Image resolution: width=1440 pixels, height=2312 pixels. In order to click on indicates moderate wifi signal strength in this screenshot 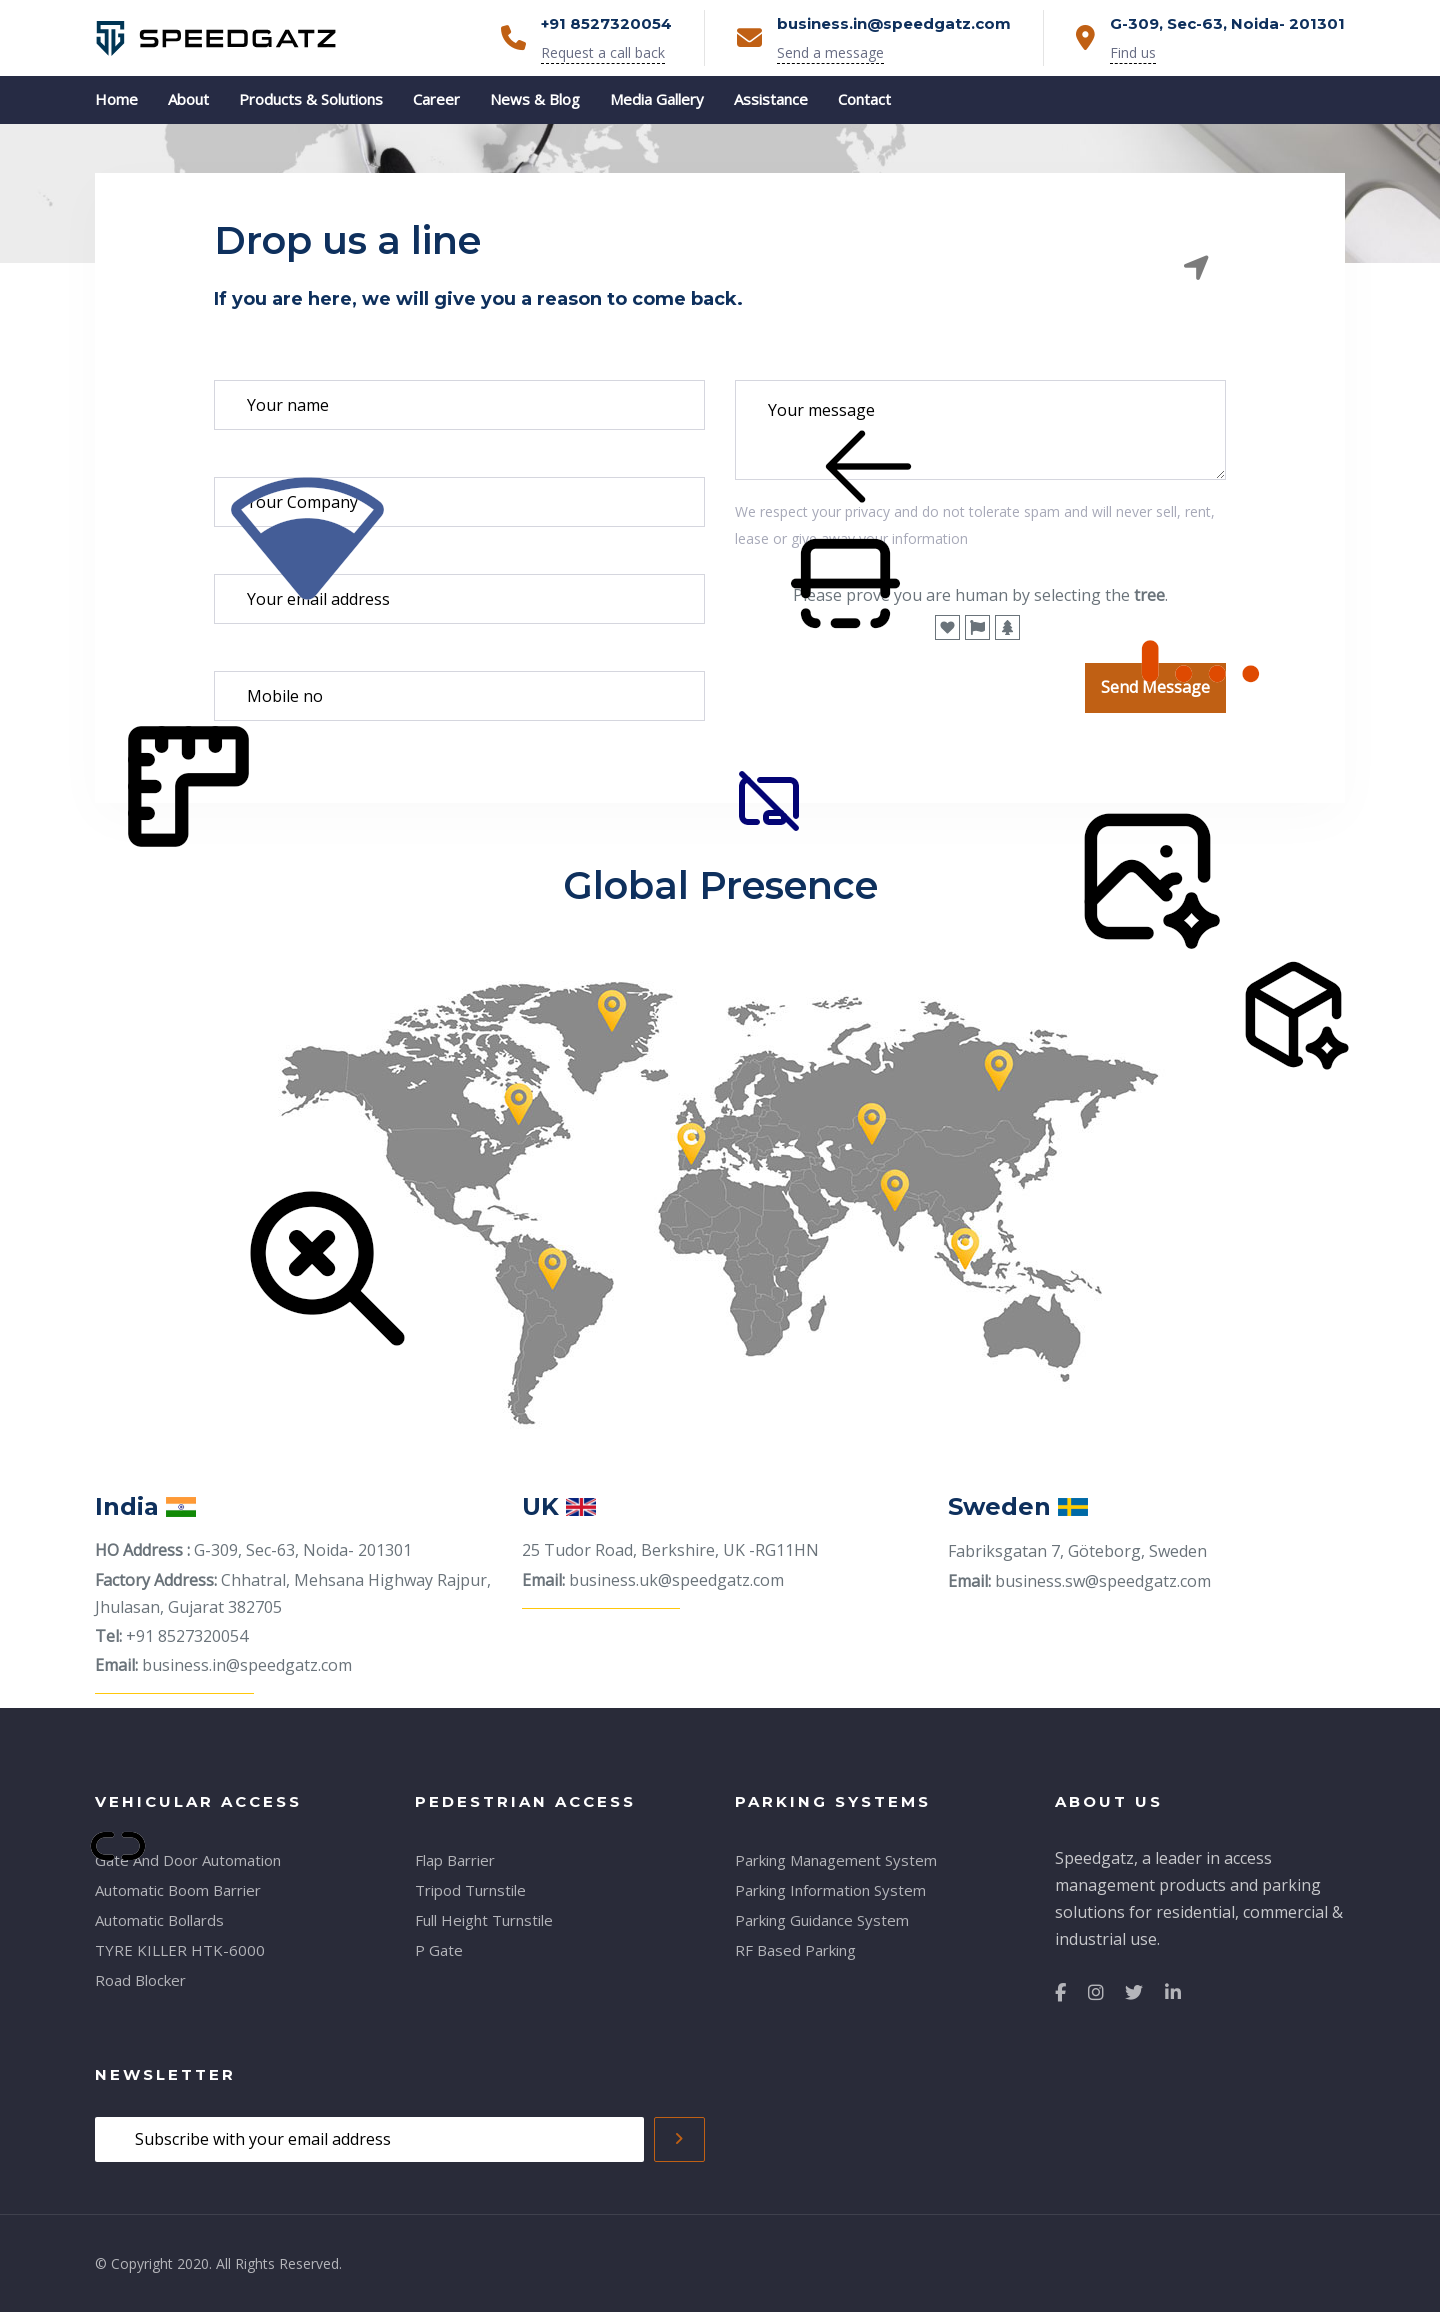, I will do `click(307, 538)`.